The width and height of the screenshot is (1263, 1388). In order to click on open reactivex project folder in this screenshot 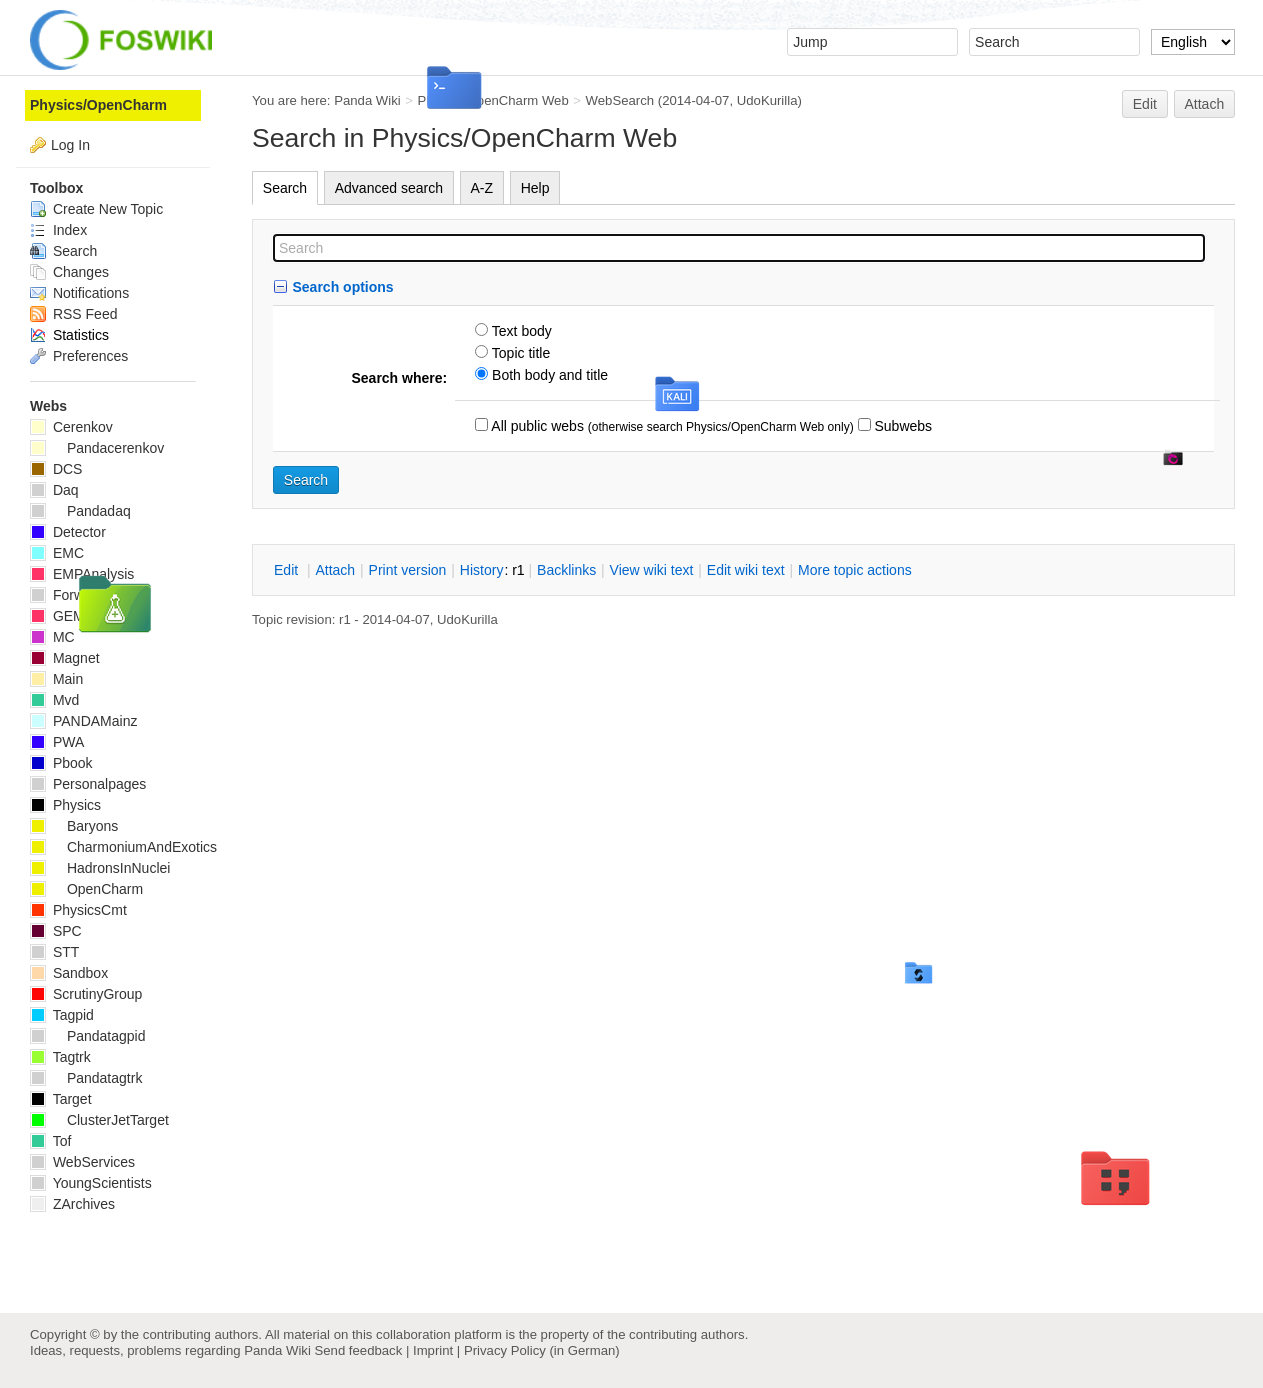, I will do `click(1173, 458)`.